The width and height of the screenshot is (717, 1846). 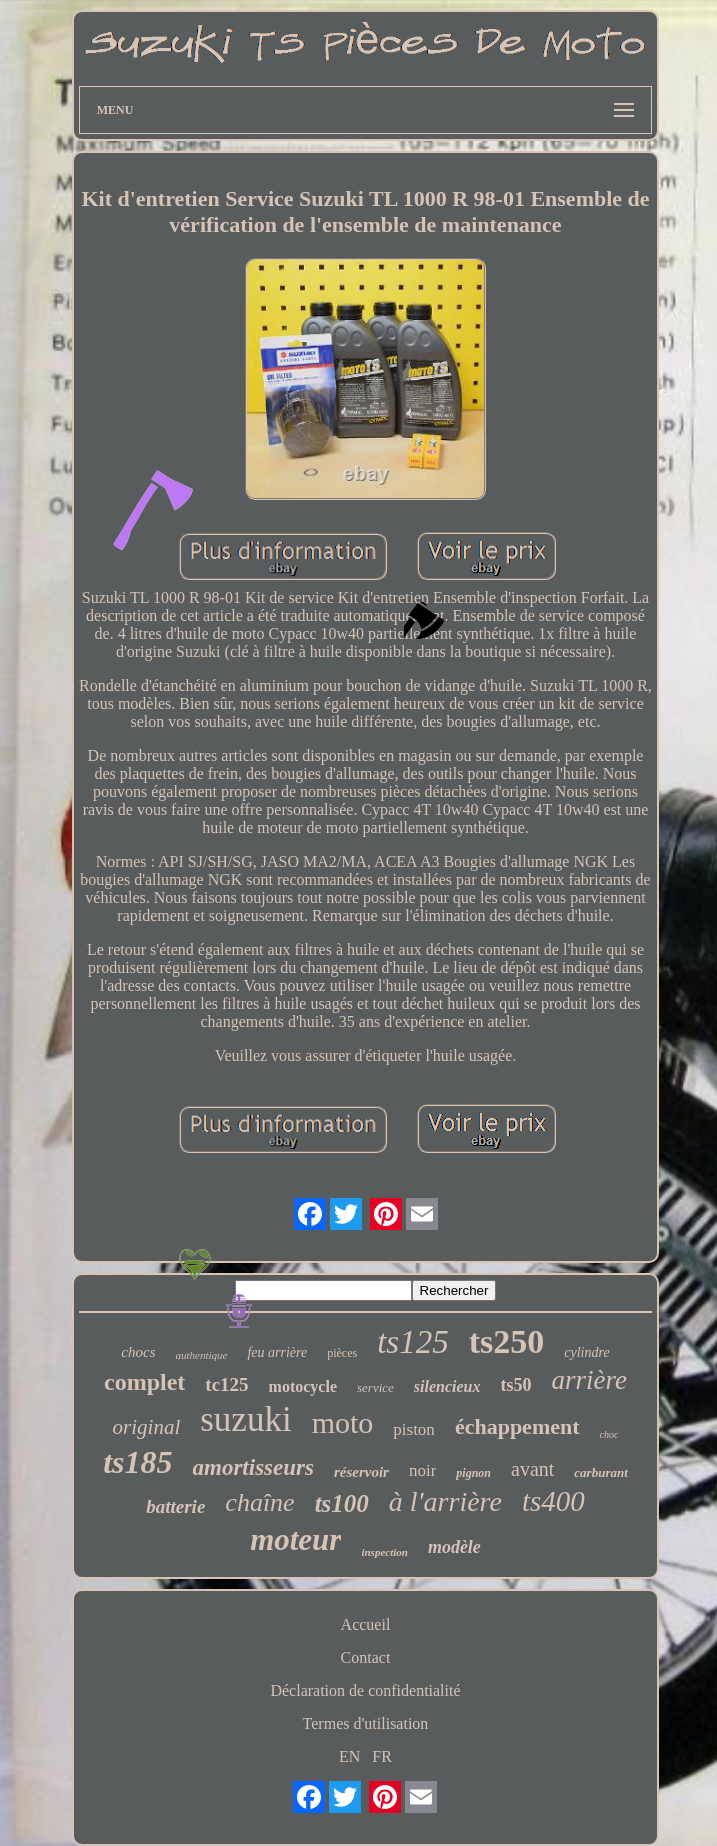 I want to click on indicates a fragile or special health/life status in a game, so click(x=194, y=1264).